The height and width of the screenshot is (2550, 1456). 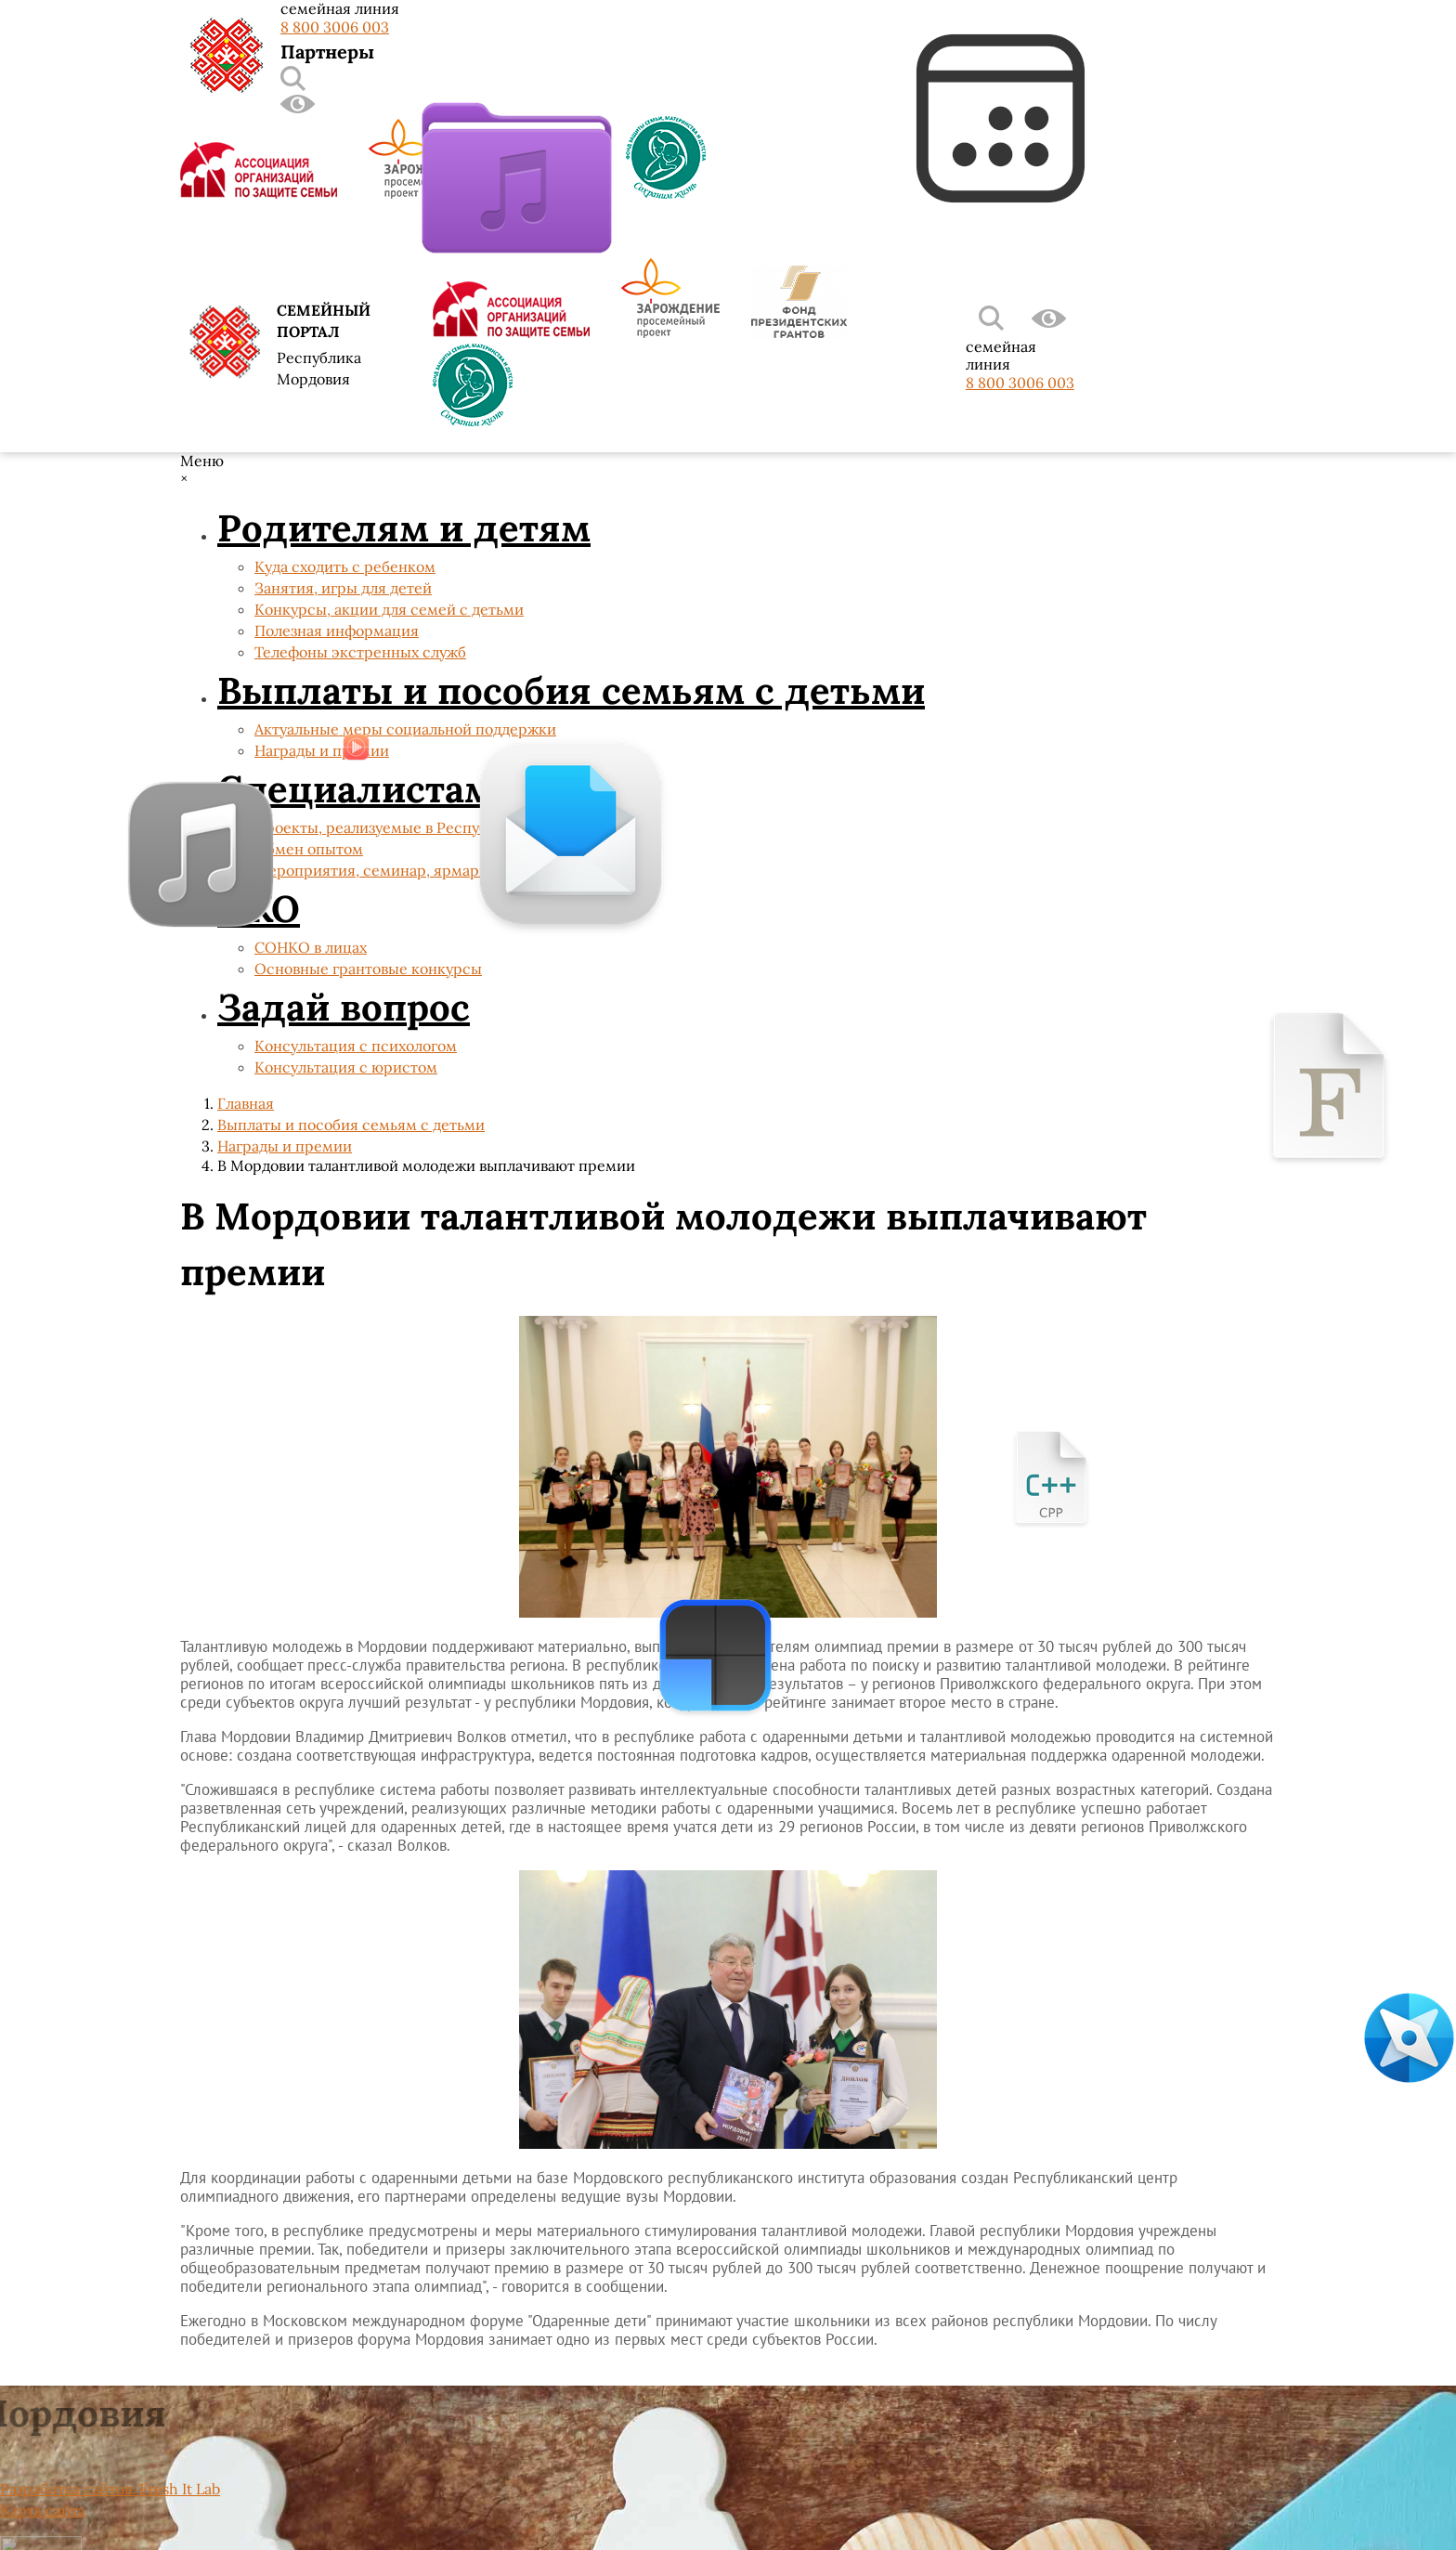 What do you see at coordinates (201, 854) in the screenshot?
I see `open the Music app` at bounding box center [201, 854].